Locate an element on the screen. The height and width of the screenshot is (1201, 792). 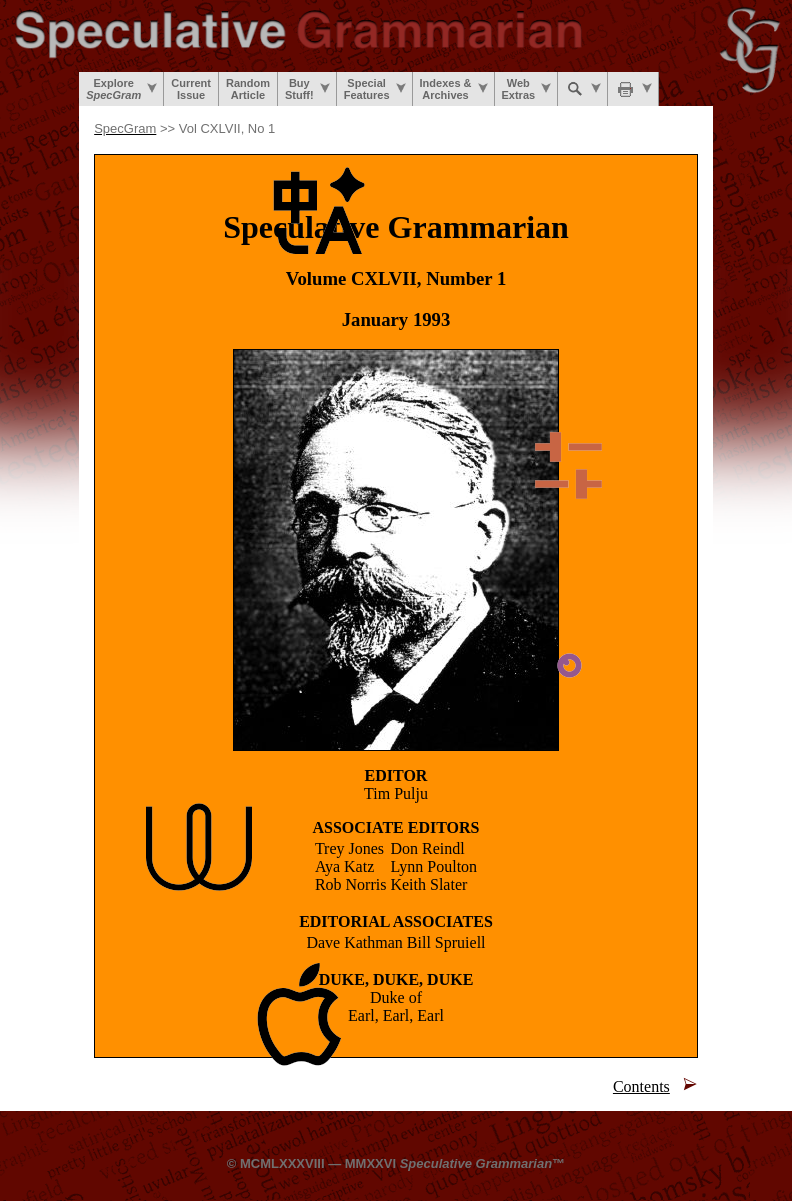
translate text using AI is located at coordinates (317, 215).